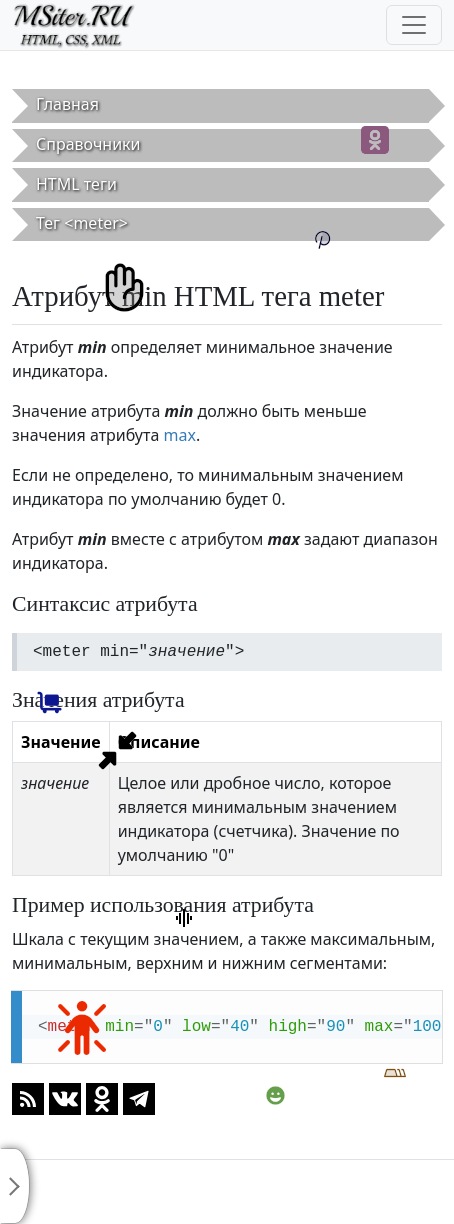 This screenshot has width=454, height=1224. I want to click on compress or minimize content, so click(117, 750).